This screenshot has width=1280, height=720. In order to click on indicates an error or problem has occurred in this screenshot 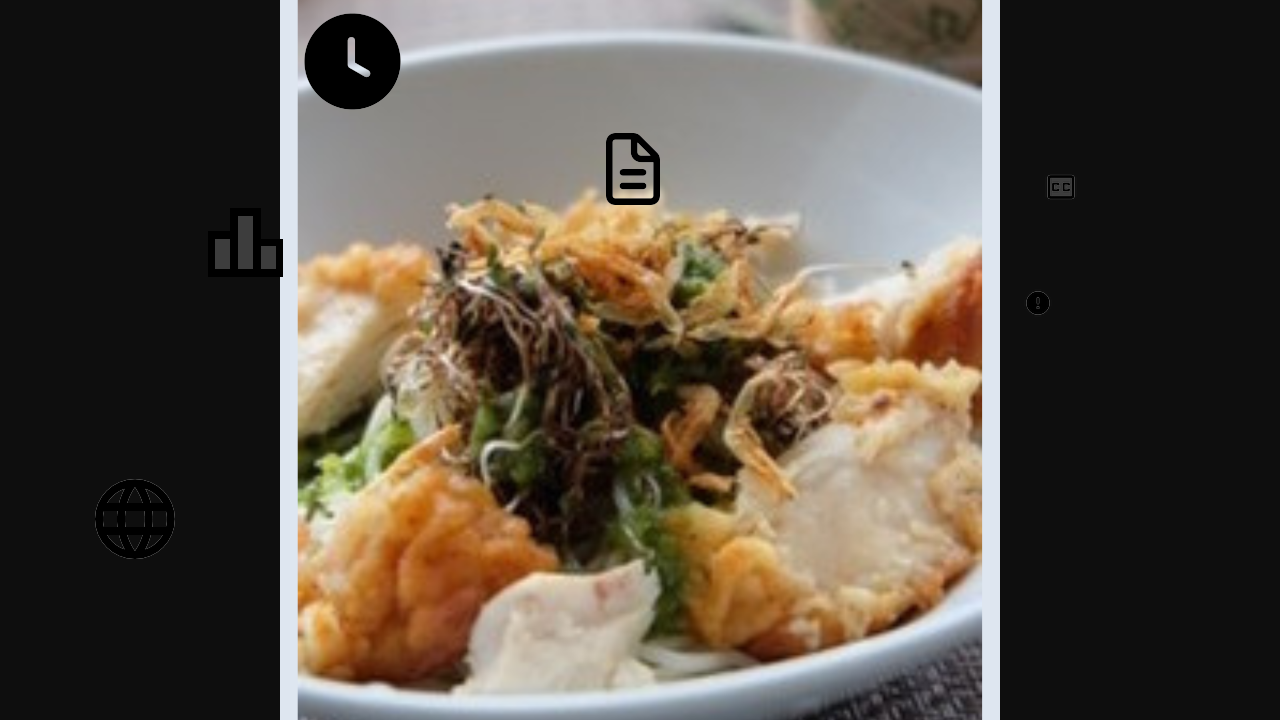, I will do `click(1038, 303)`.